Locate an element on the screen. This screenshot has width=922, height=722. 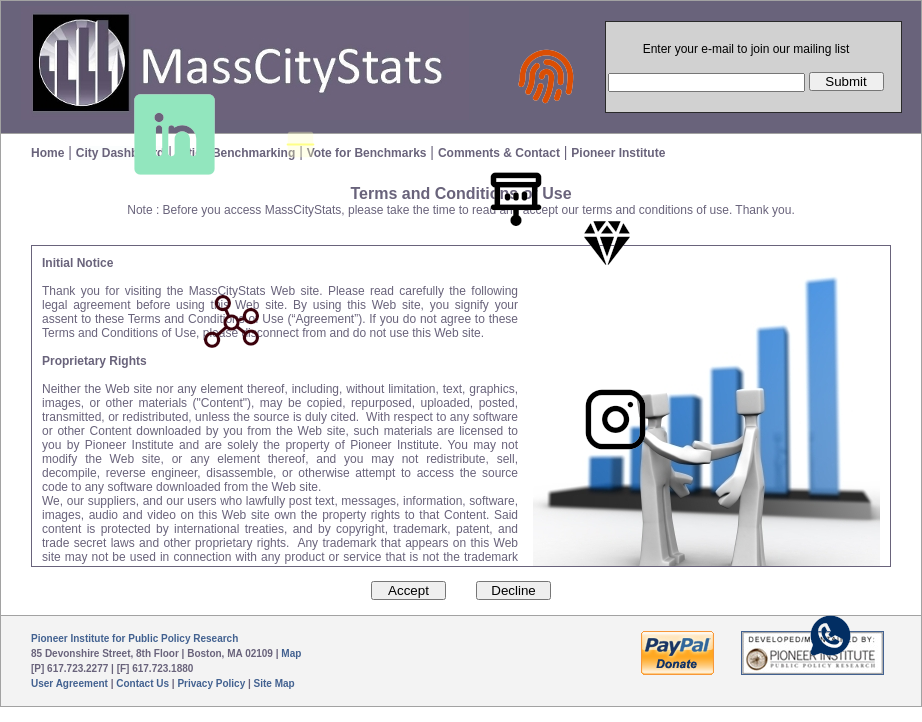
open instagram app is located at coordinates (615, 419).